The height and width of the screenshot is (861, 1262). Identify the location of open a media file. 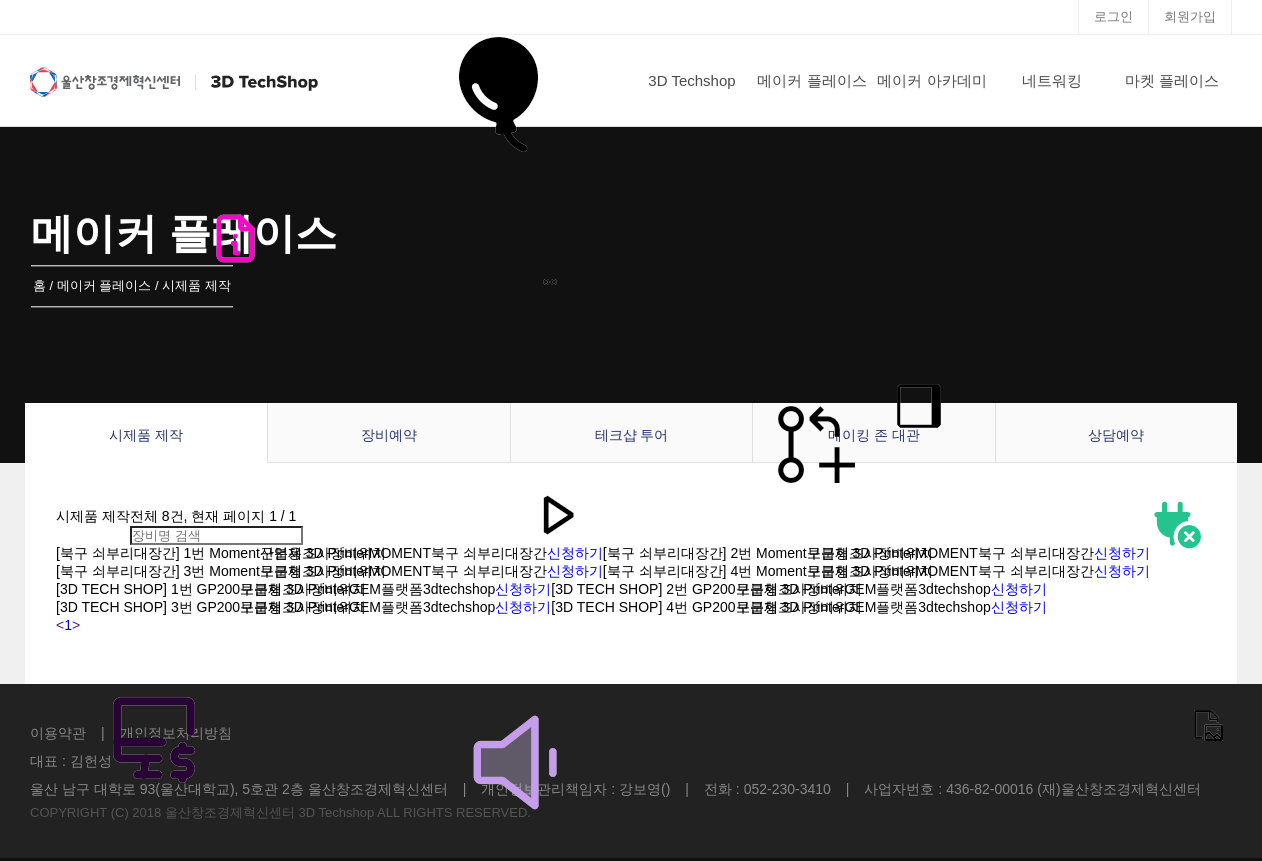
(1206, 724).